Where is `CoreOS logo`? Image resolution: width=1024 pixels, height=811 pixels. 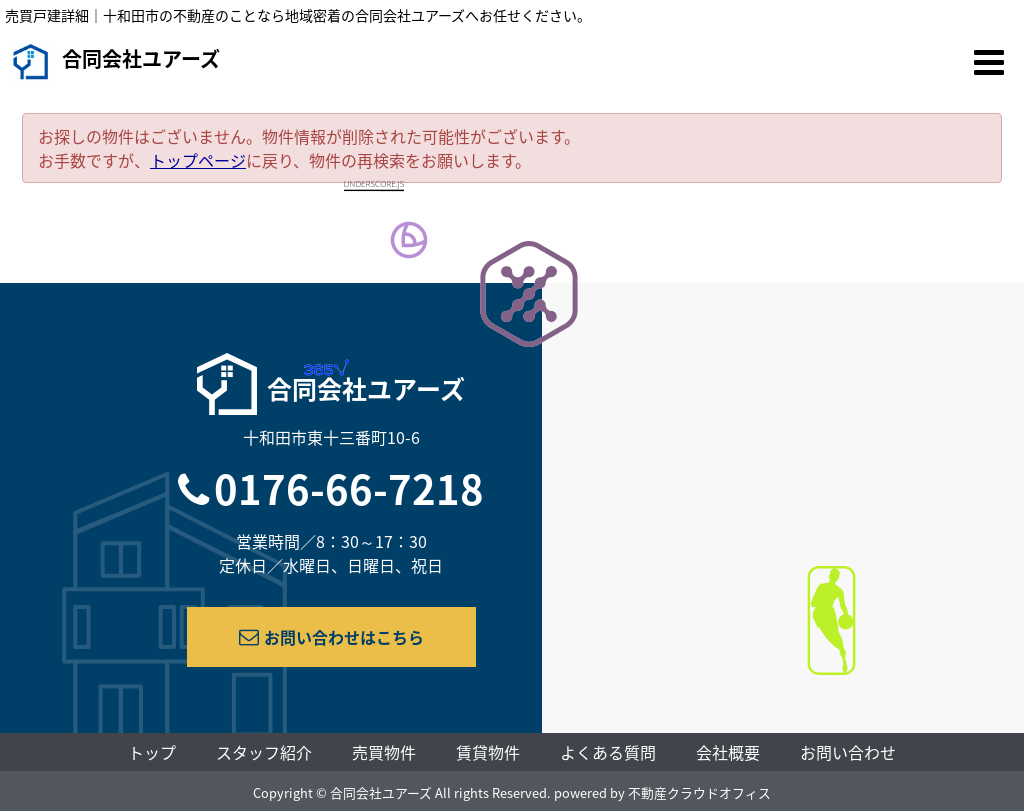 CoreOS logo is located at coordinates (409, 240).